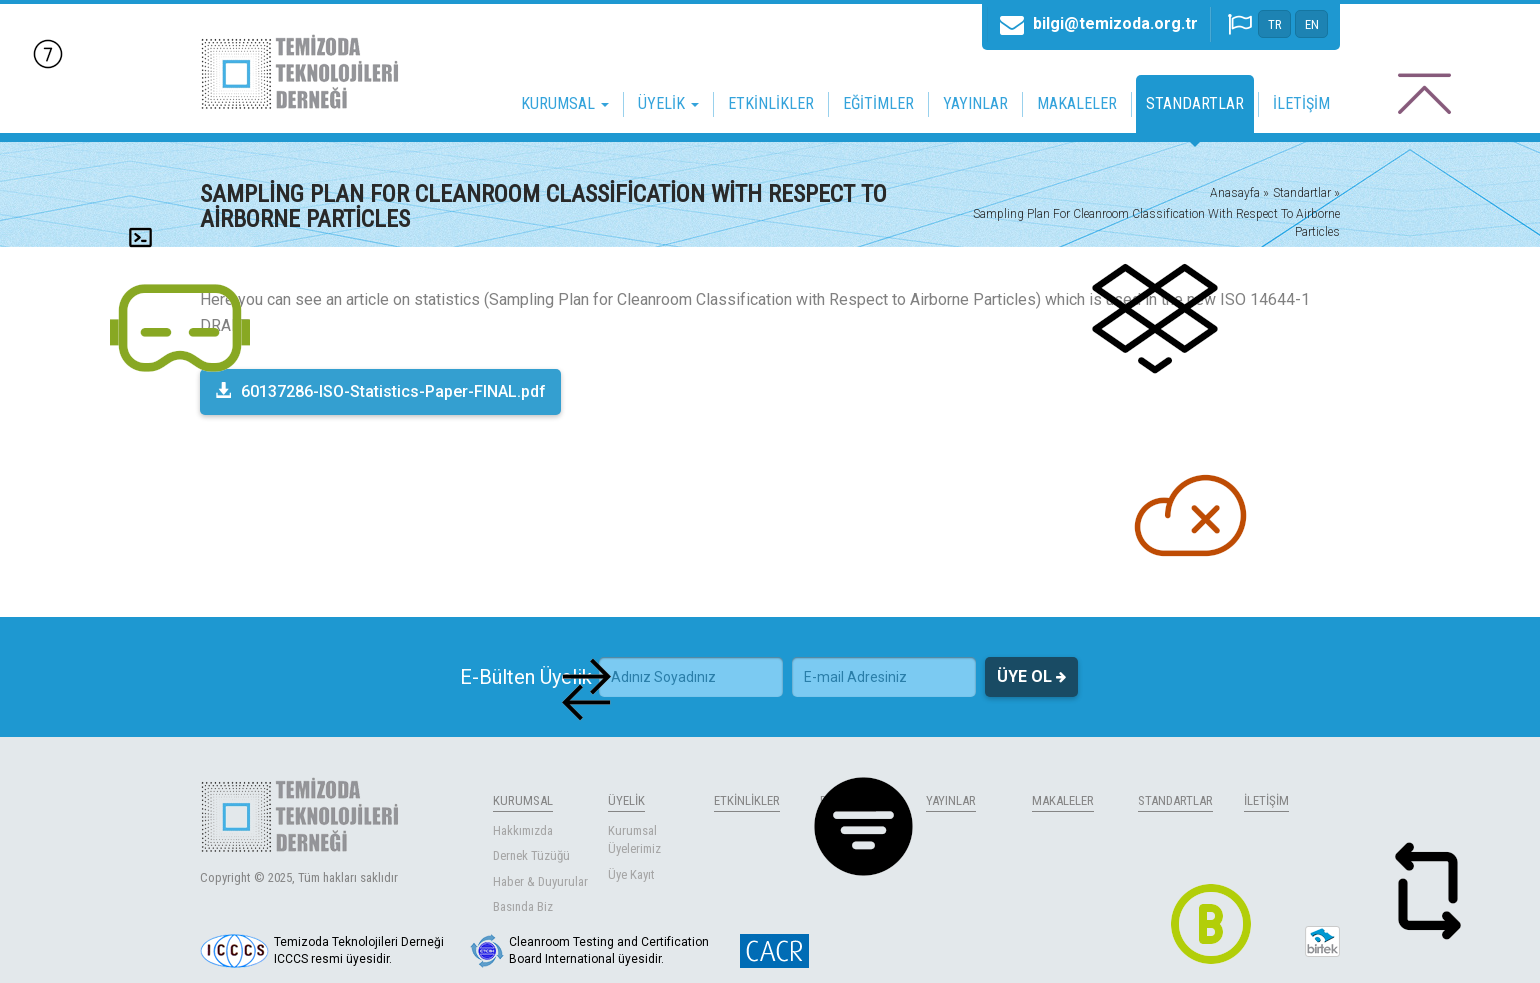 This screenshot has height=983, width=1540. I want to click on swap or exchange items, so click(586, 689).